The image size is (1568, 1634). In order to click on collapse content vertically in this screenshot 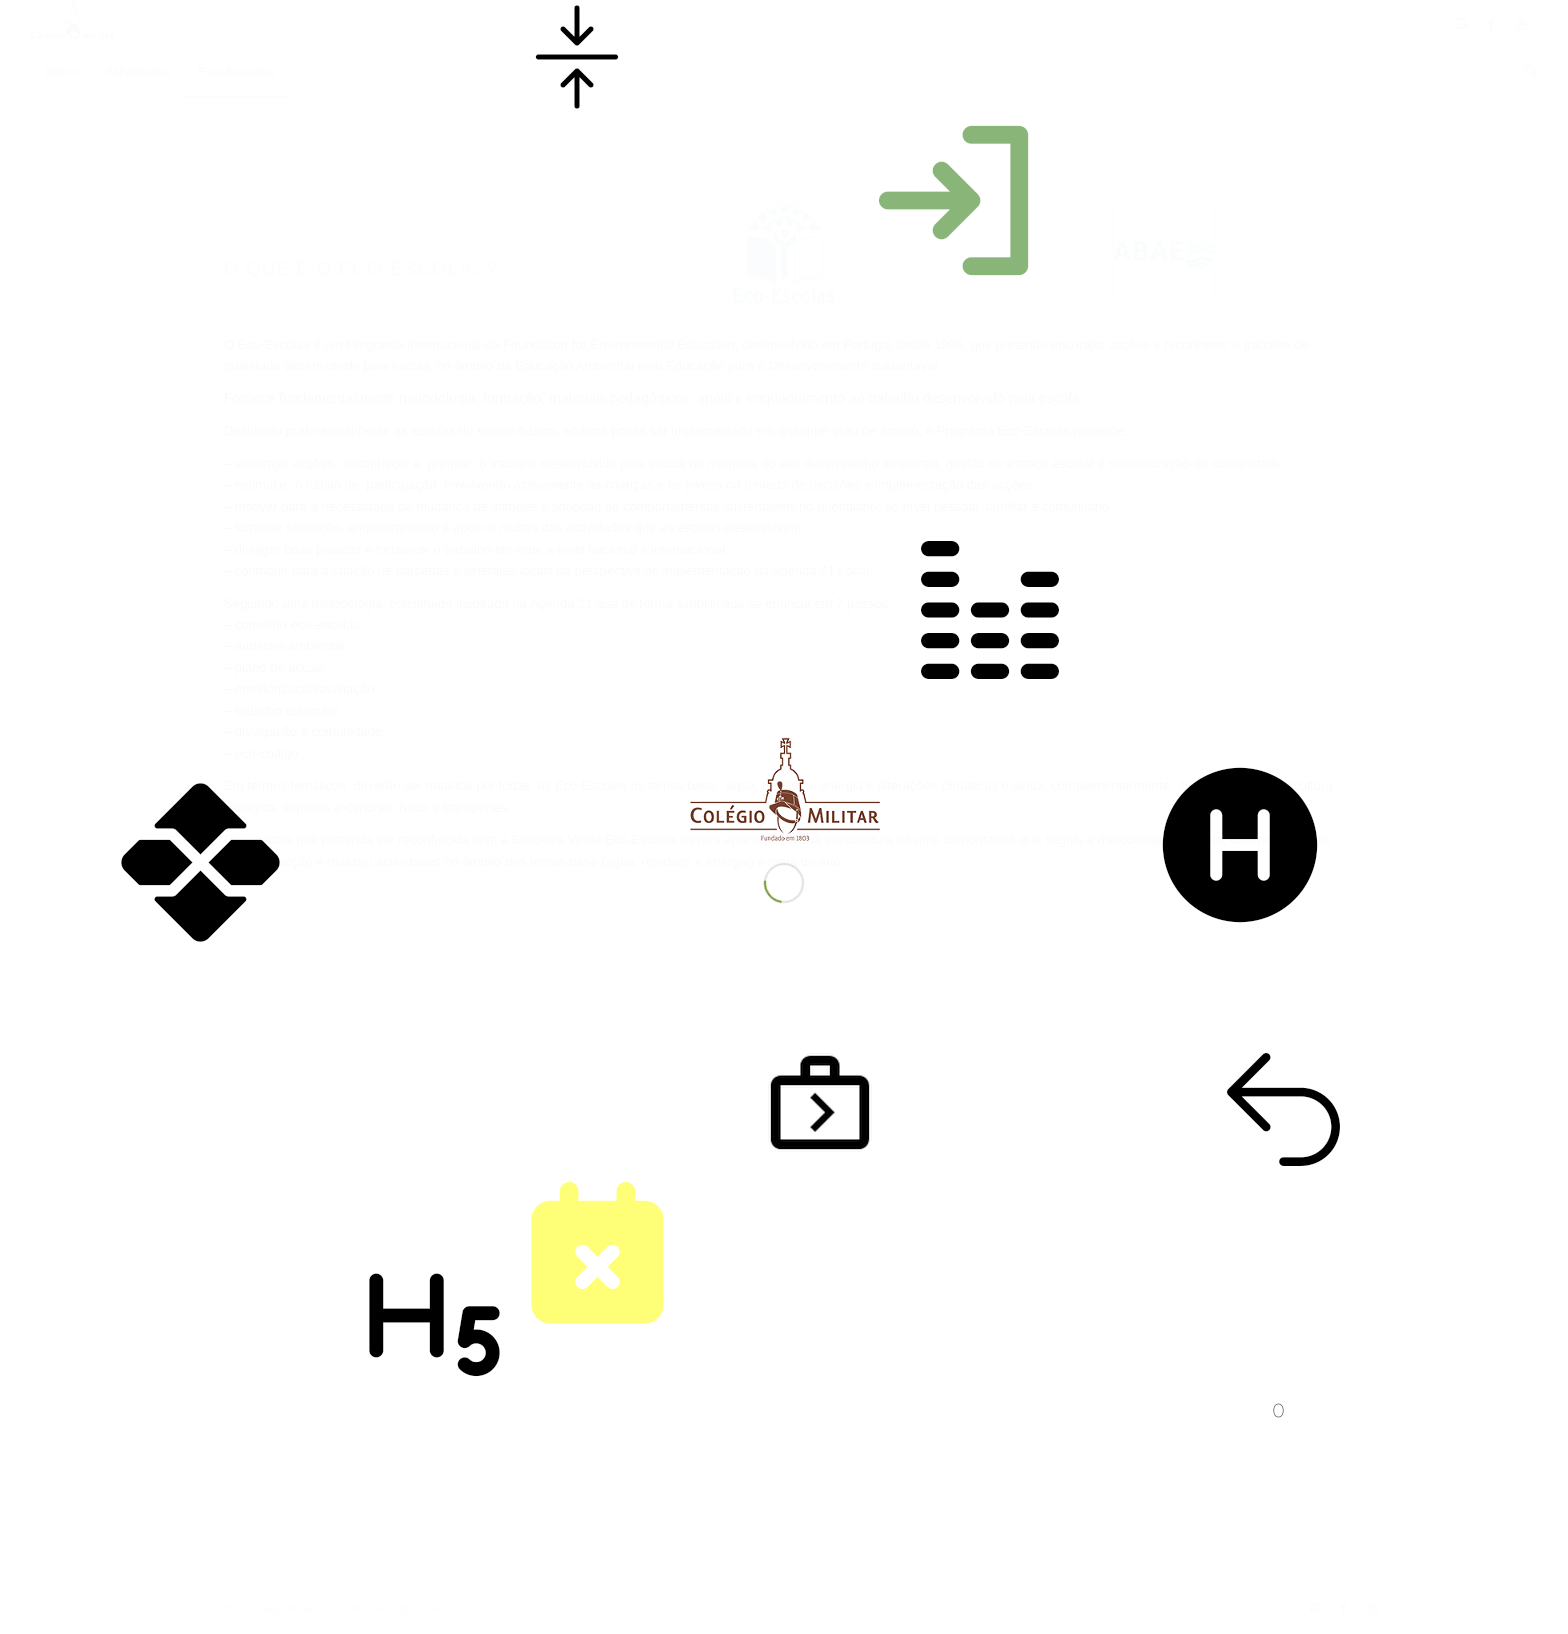, I will do `click(577, 57)`.